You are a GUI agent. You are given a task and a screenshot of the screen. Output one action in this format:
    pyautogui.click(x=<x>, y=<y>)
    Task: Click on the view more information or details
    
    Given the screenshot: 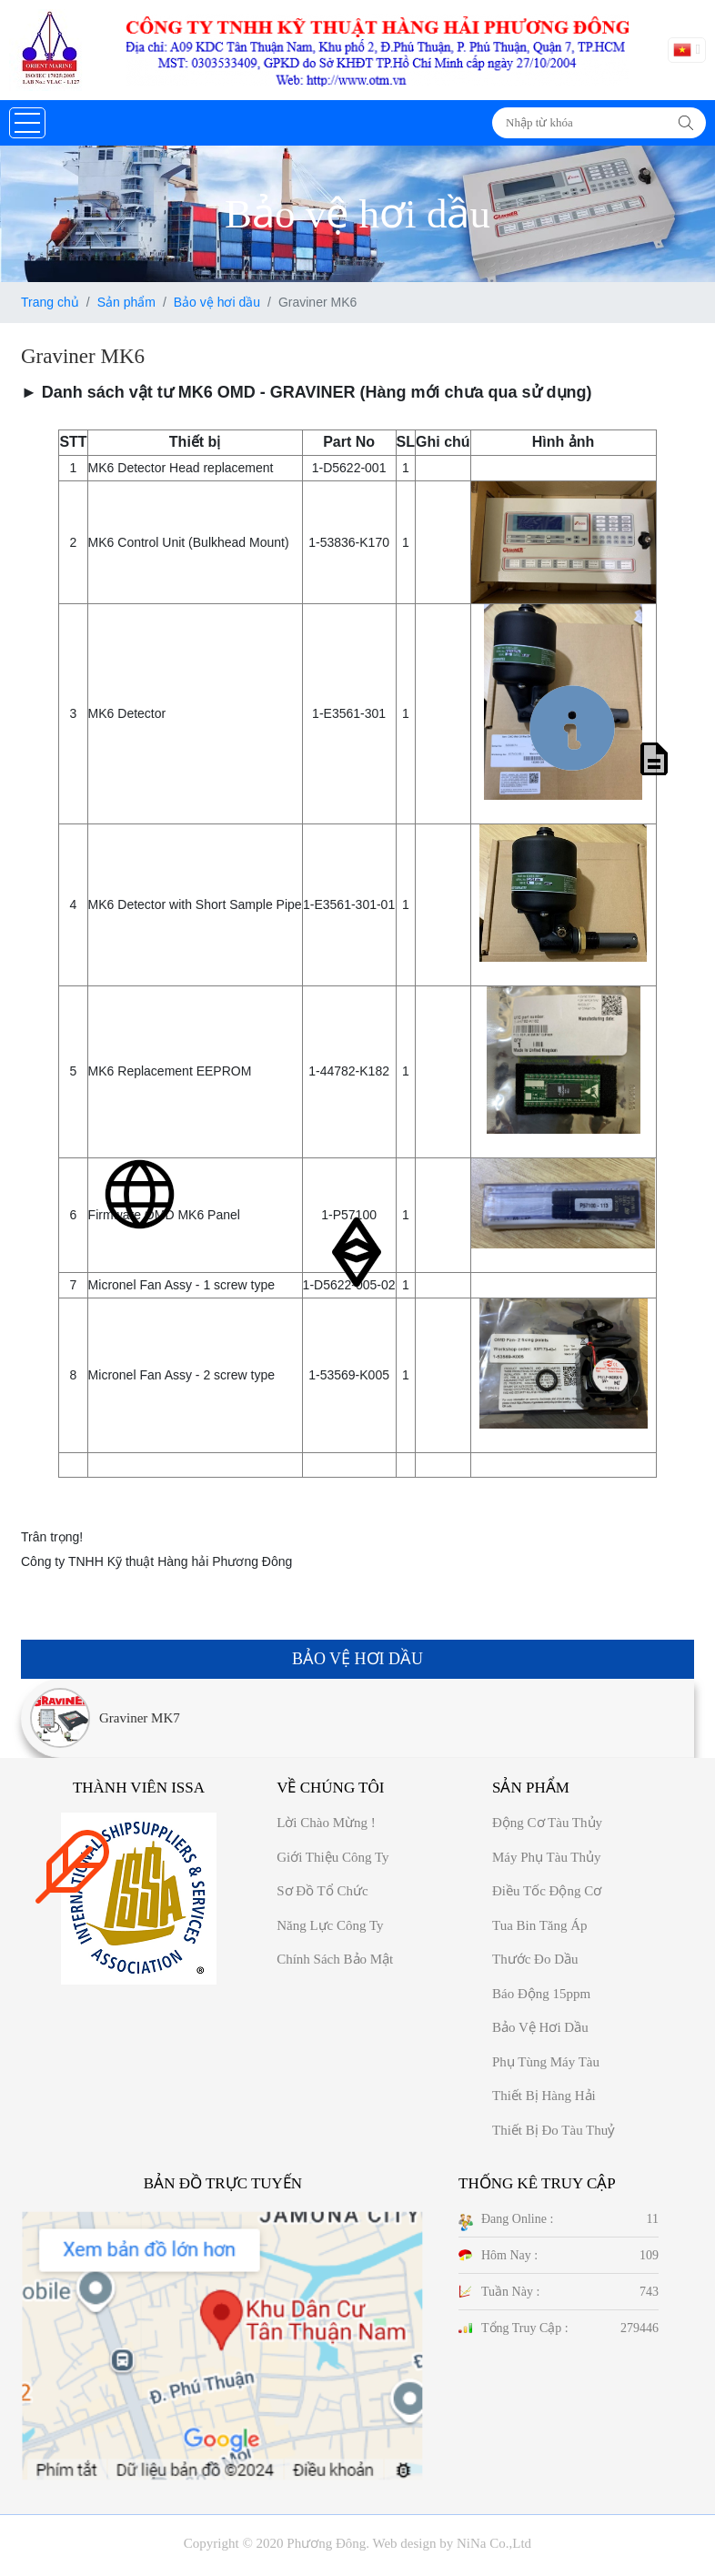 What is the action you would take?
    pyautogui.click(x=572, y=728)
    